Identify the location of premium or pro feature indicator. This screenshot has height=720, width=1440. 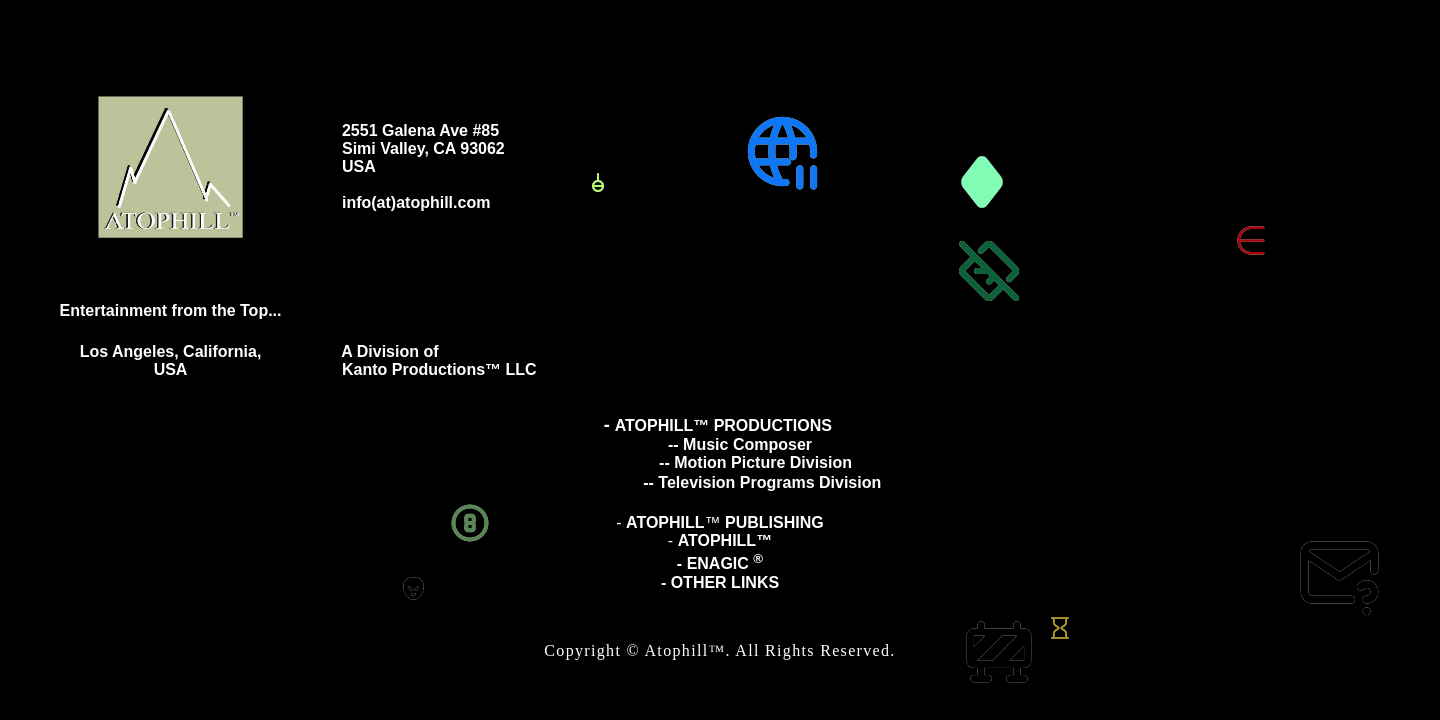
(982, 182).